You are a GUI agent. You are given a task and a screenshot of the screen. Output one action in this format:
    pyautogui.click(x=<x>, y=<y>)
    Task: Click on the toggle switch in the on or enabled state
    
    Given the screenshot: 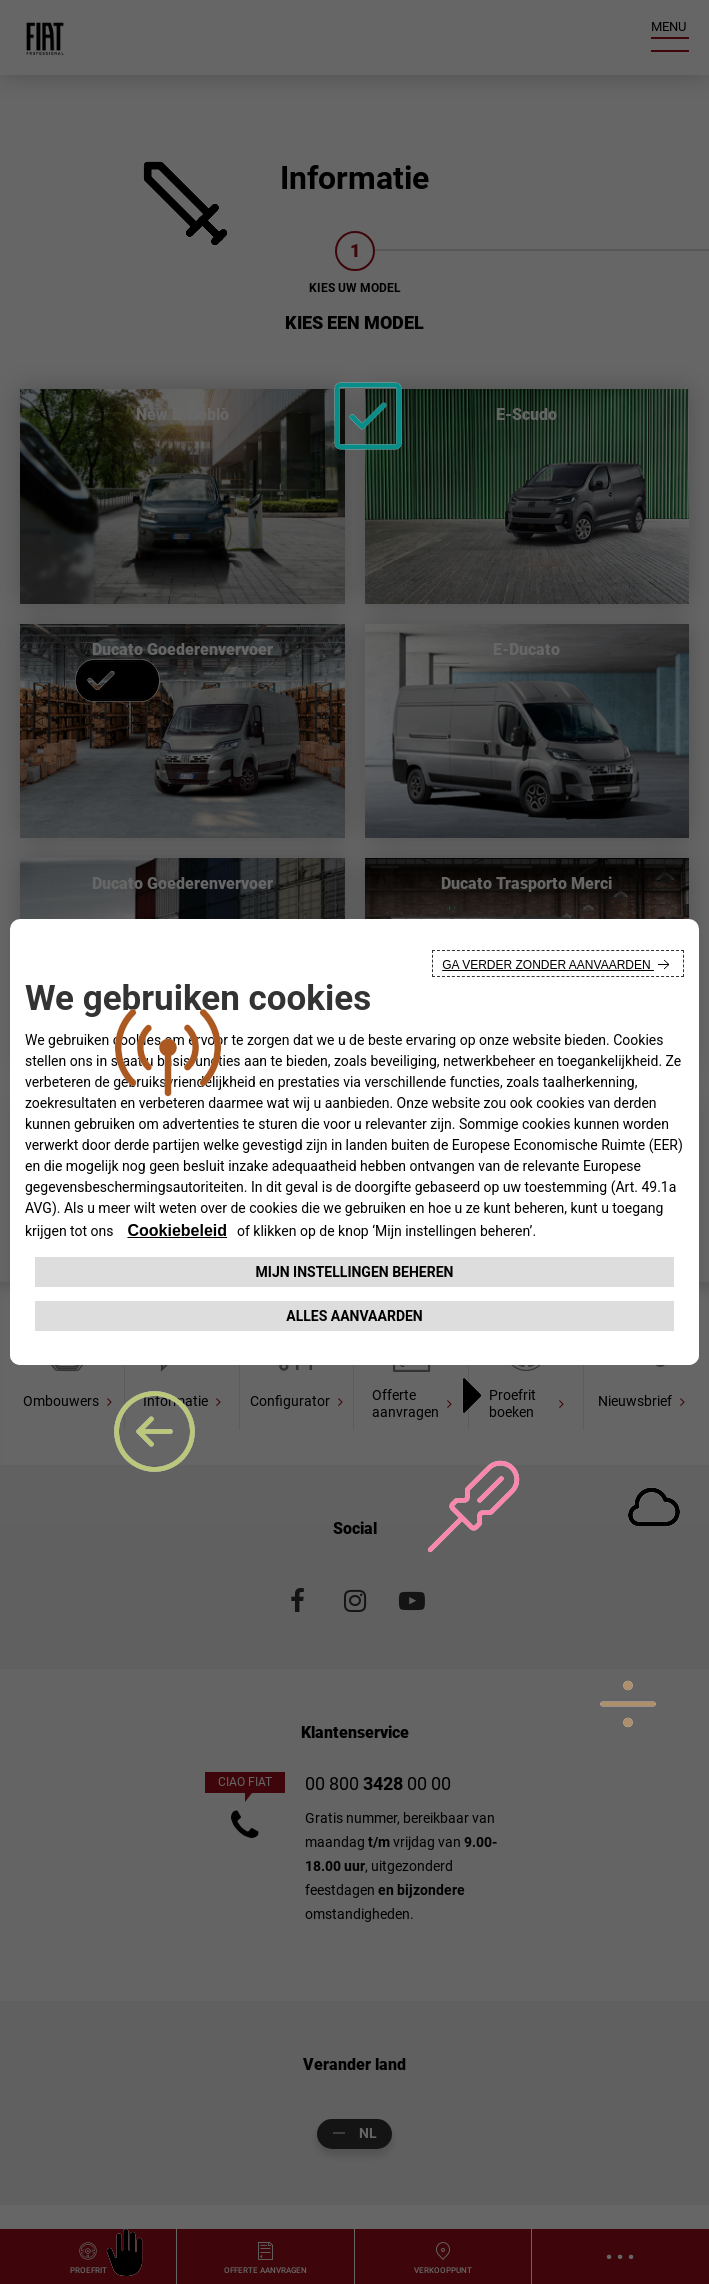 What is the action you would take?
    pyautogui.click(x=117, y=680)
    